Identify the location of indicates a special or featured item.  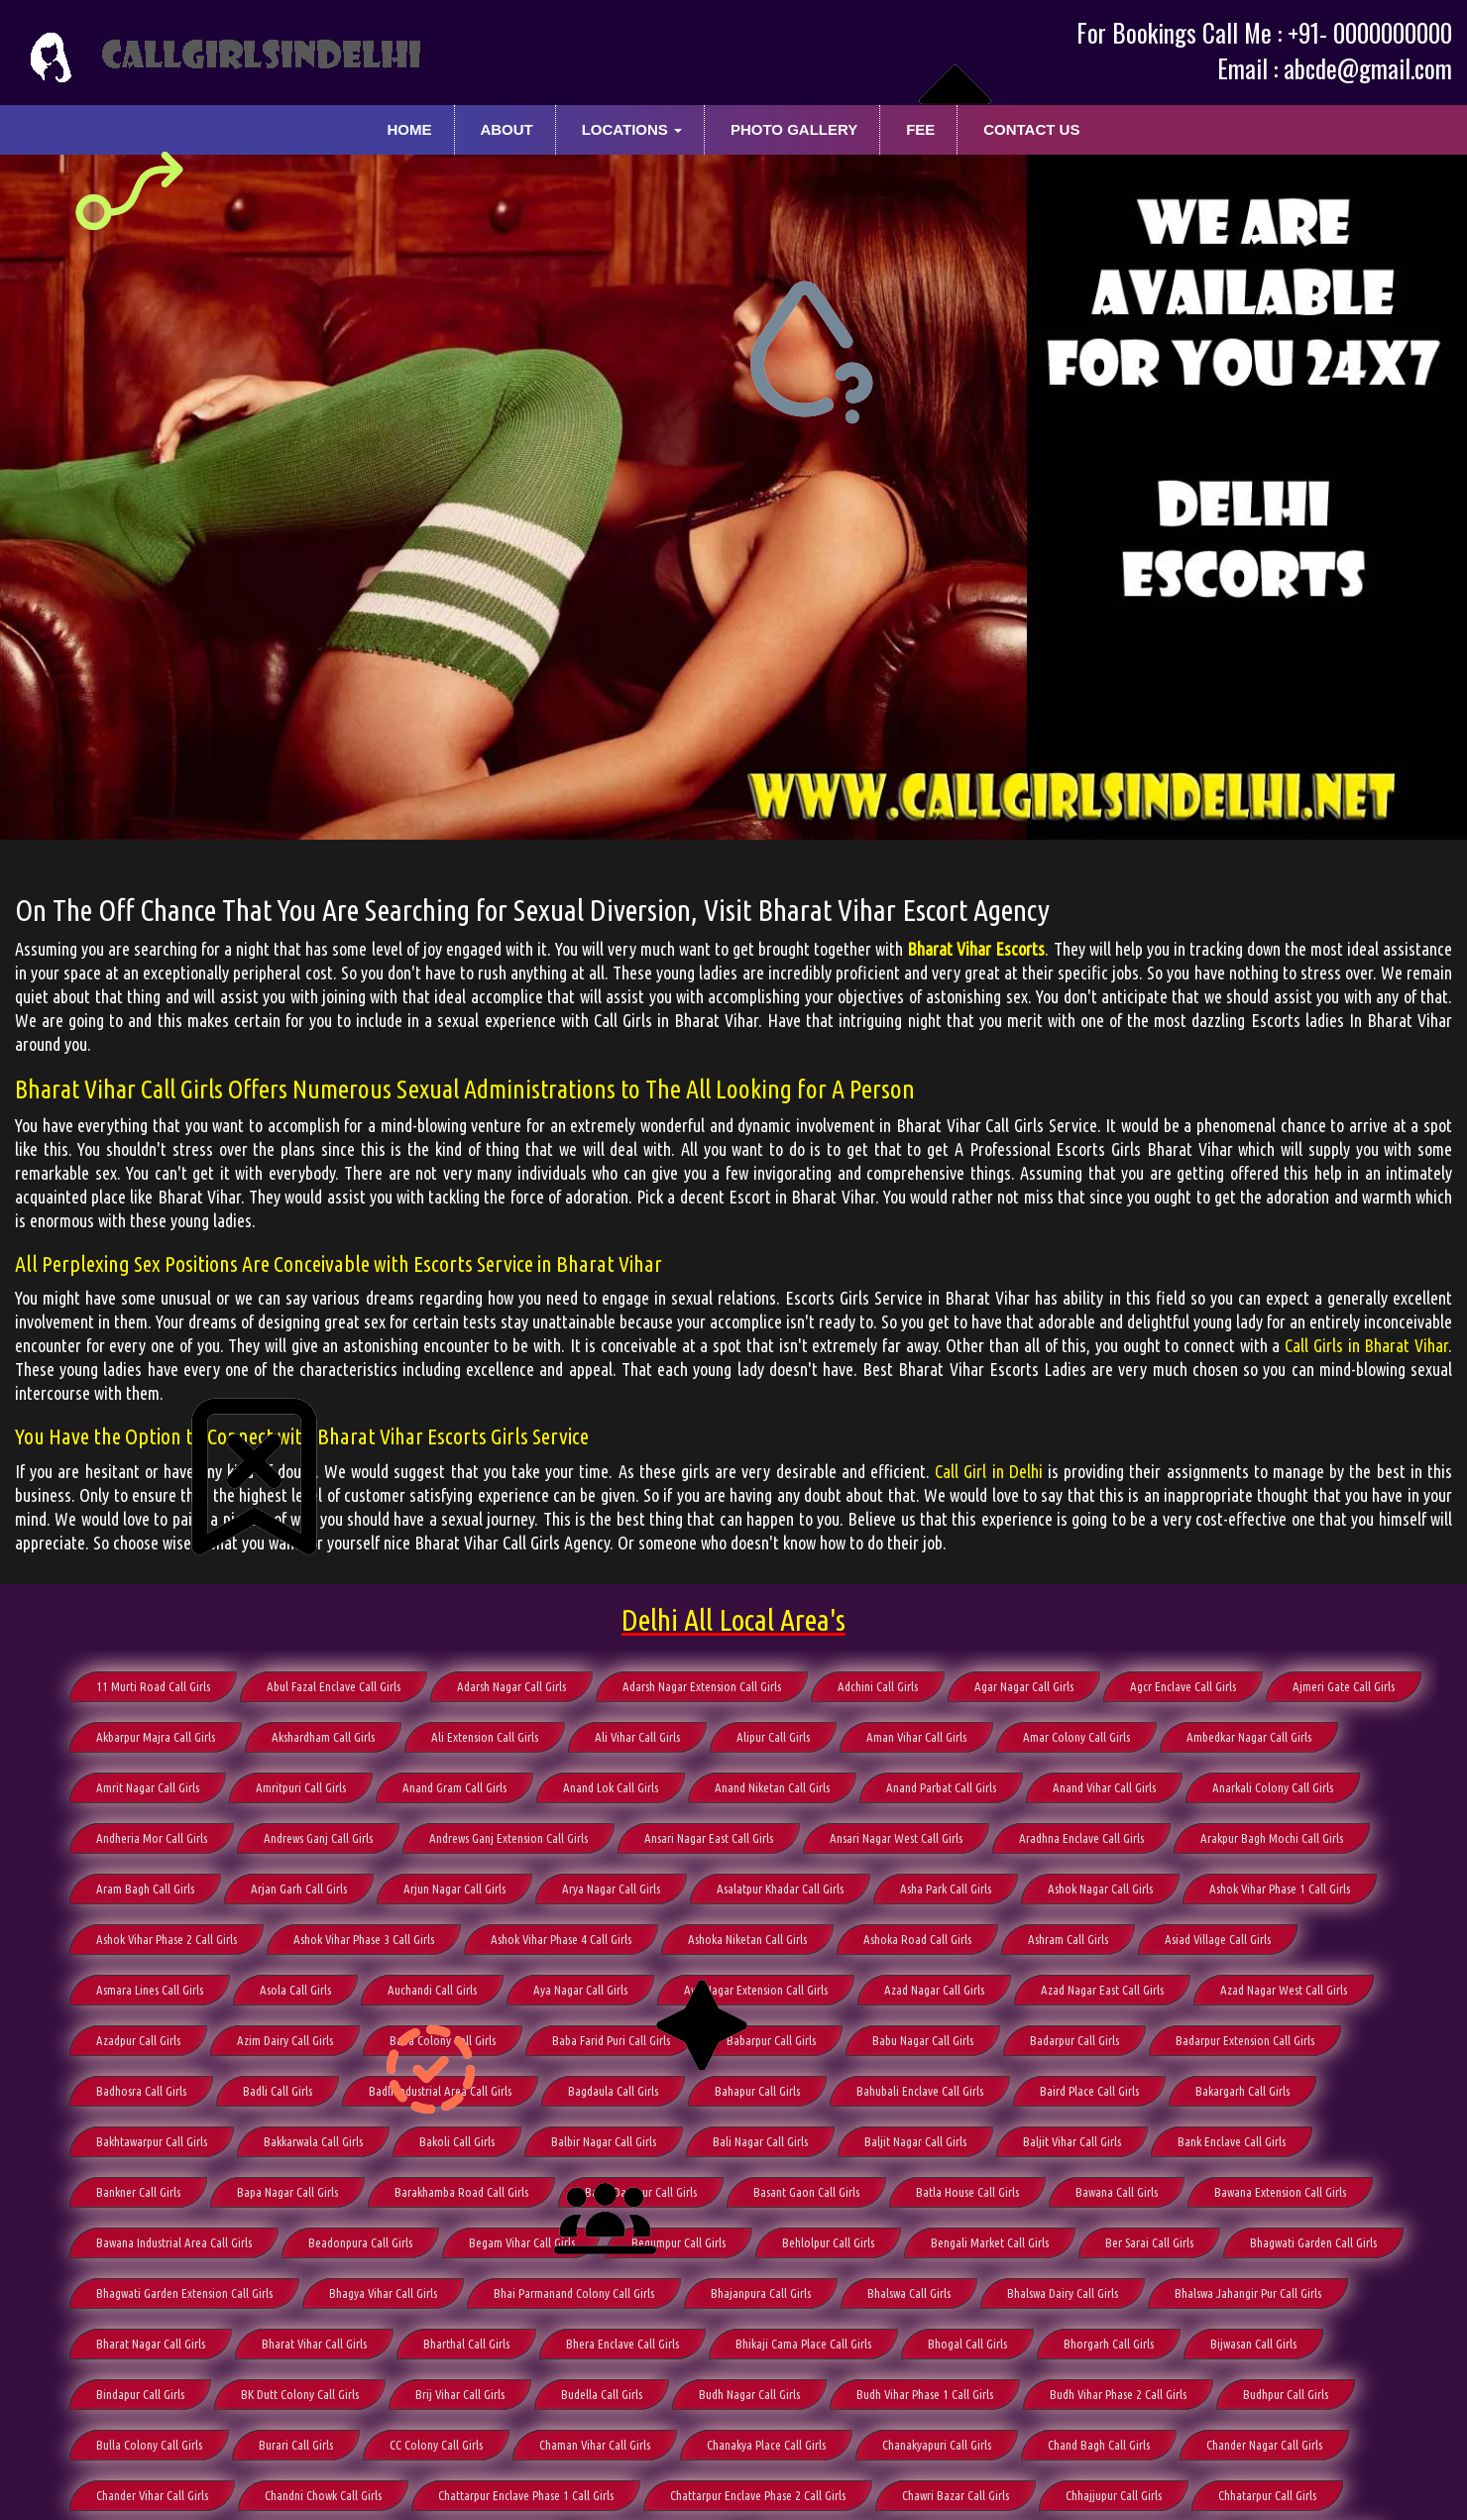
(702, 2025).